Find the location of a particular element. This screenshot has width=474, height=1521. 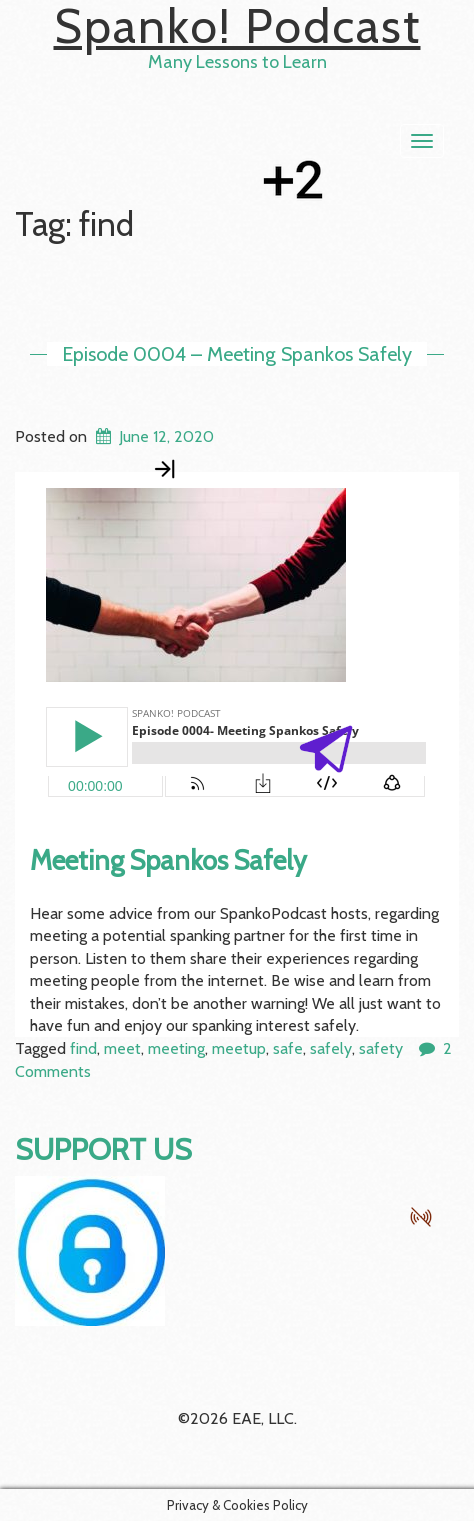

open Telegram messaging app is located at coordinates (328, 750).